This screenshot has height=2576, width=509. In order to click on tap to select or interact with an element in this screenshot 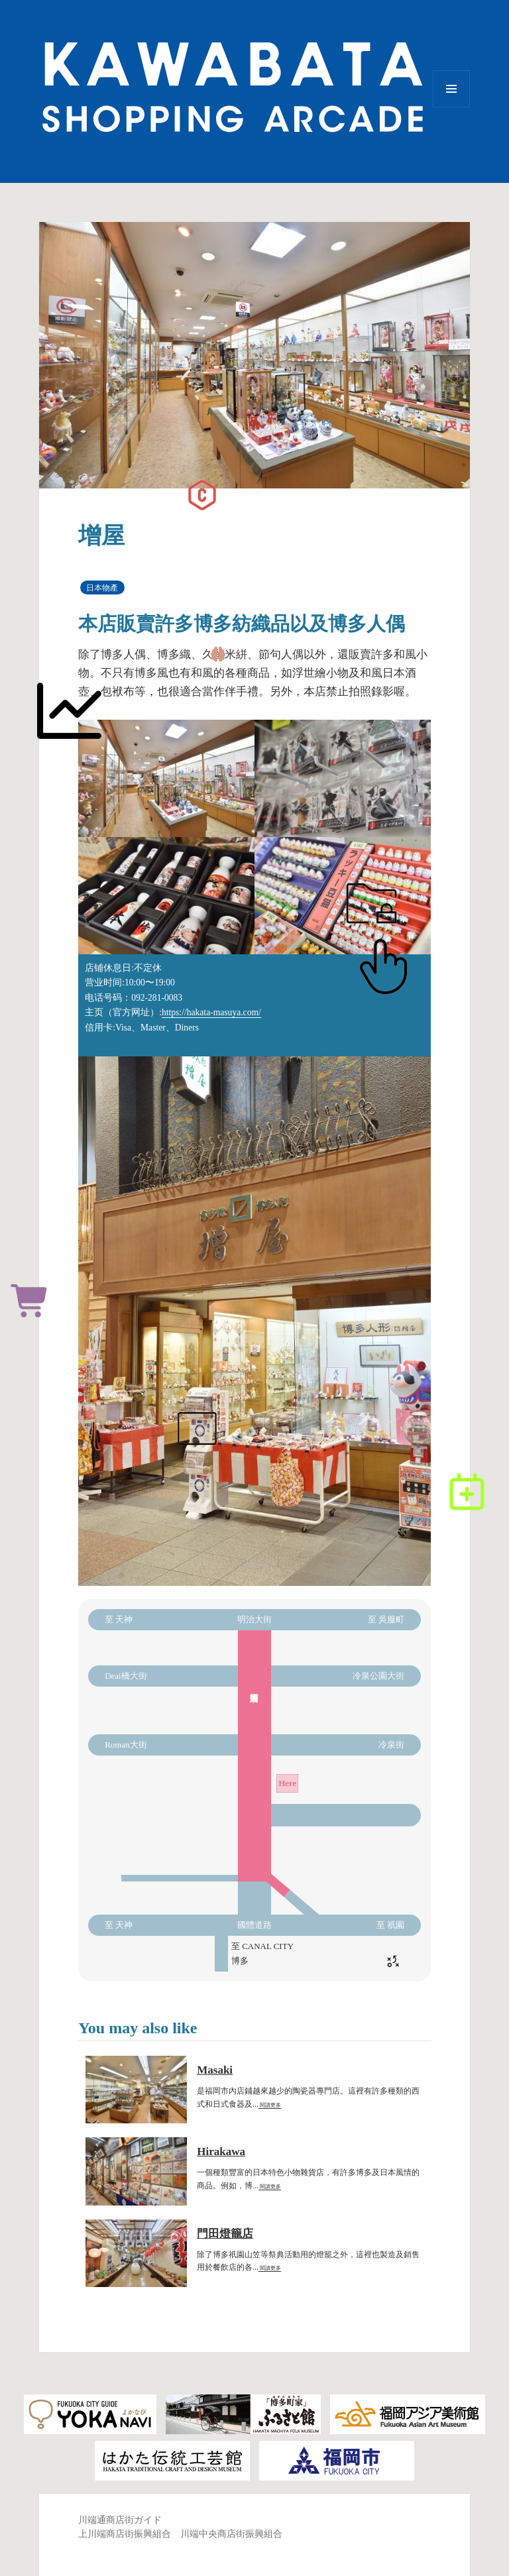, I will do `click(383, 966)`.